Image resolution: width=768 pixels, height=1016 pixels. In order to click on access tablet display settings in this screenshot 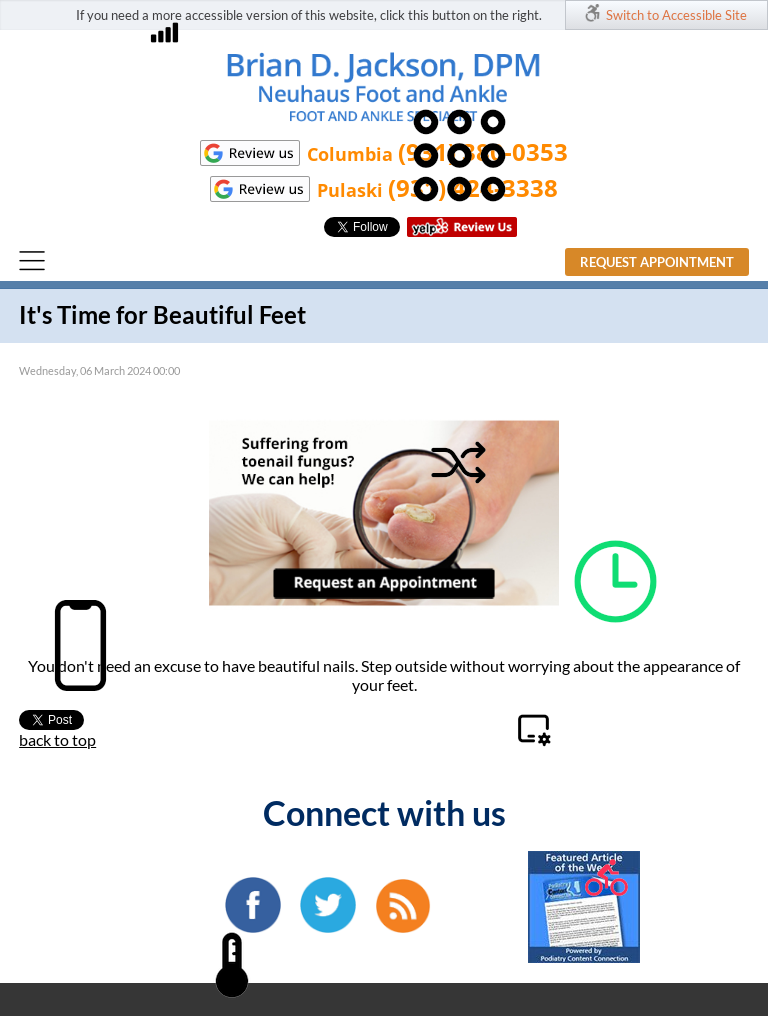, I will do `click(533, 728)`.